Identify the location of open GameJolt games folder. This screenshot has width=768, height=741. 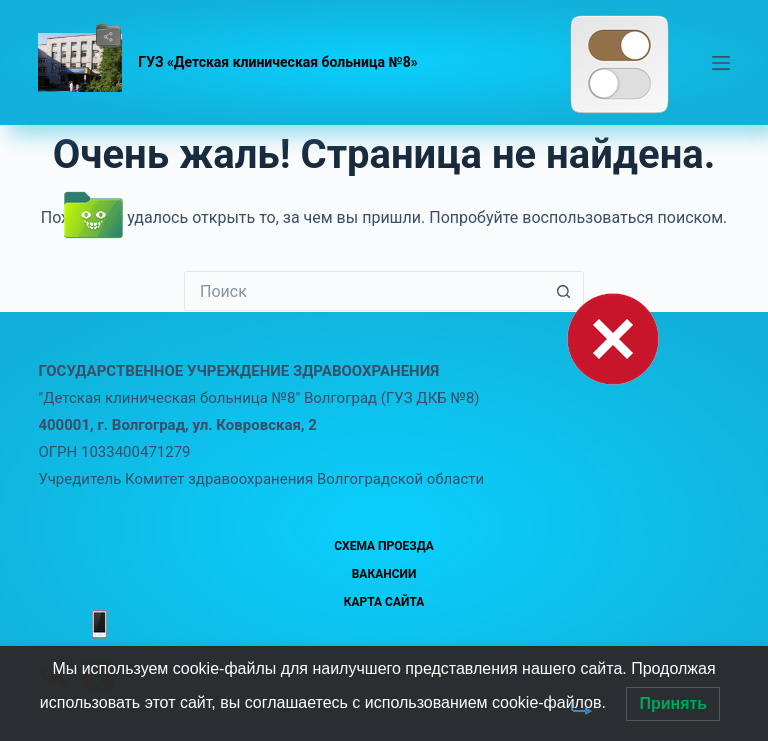
(93, 216).